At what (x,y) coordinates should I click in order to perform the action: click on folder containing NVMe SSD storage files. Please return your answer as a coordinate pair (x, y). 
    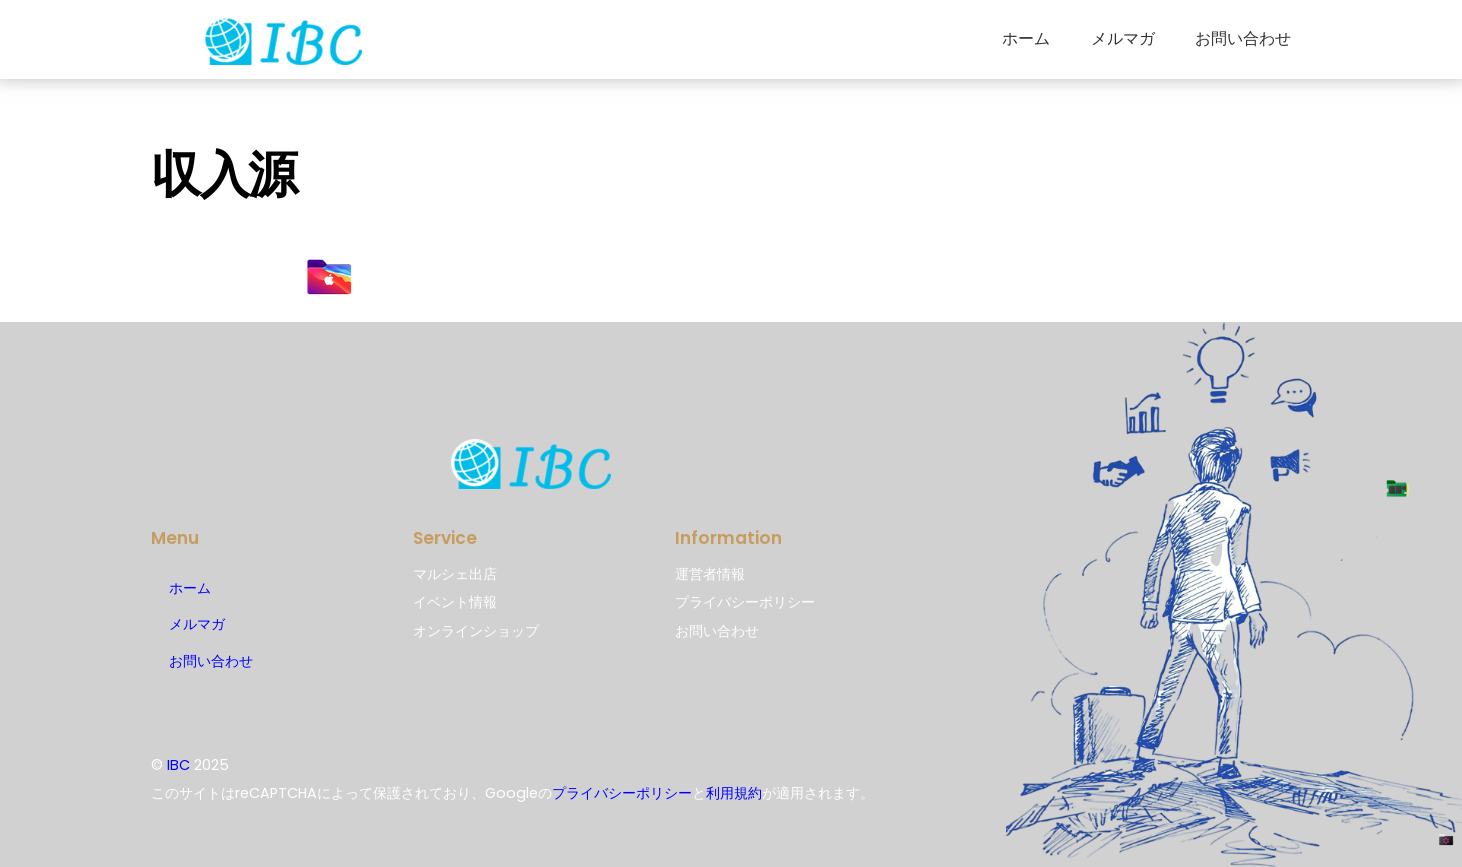
    Looking at the image, I should click on (1397, 489).